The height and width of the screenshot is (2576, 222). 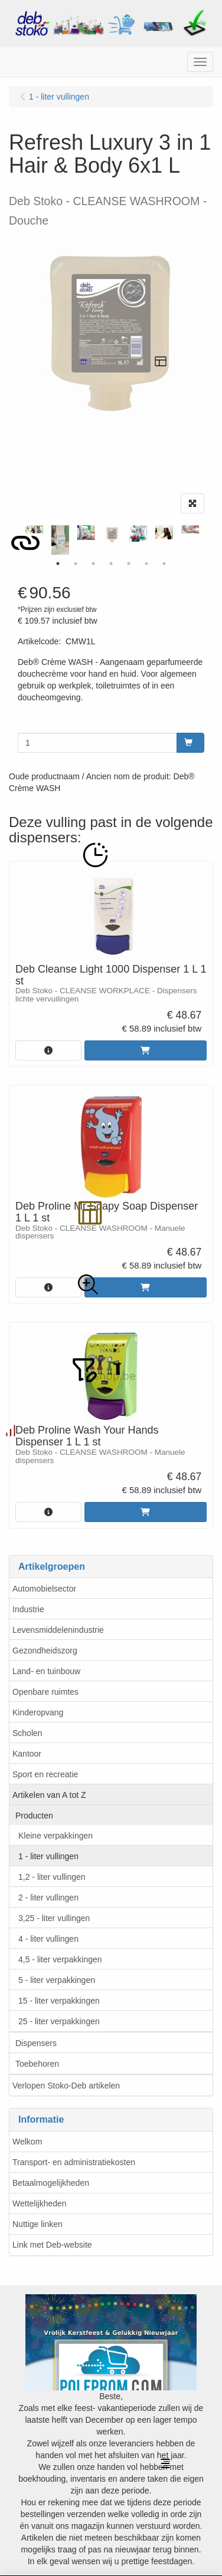 What do you see at coordinates (11, 1431) in the screenshot?
I see `view analytics or statistics` at bounding box center [11, 1431].